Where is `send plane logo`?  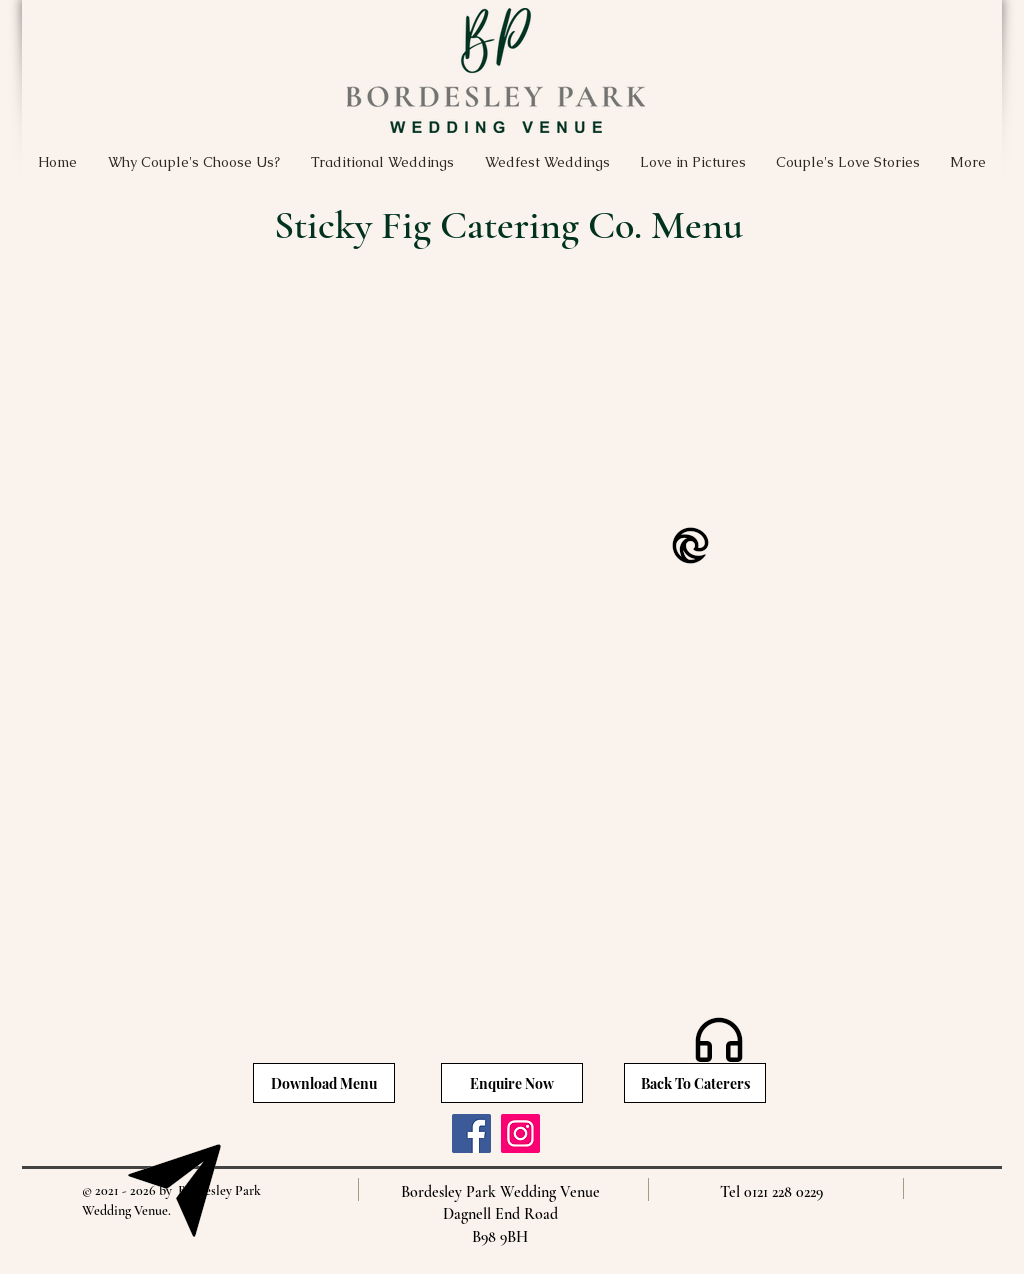 send plane logo is located at coordinates (176, 1189).